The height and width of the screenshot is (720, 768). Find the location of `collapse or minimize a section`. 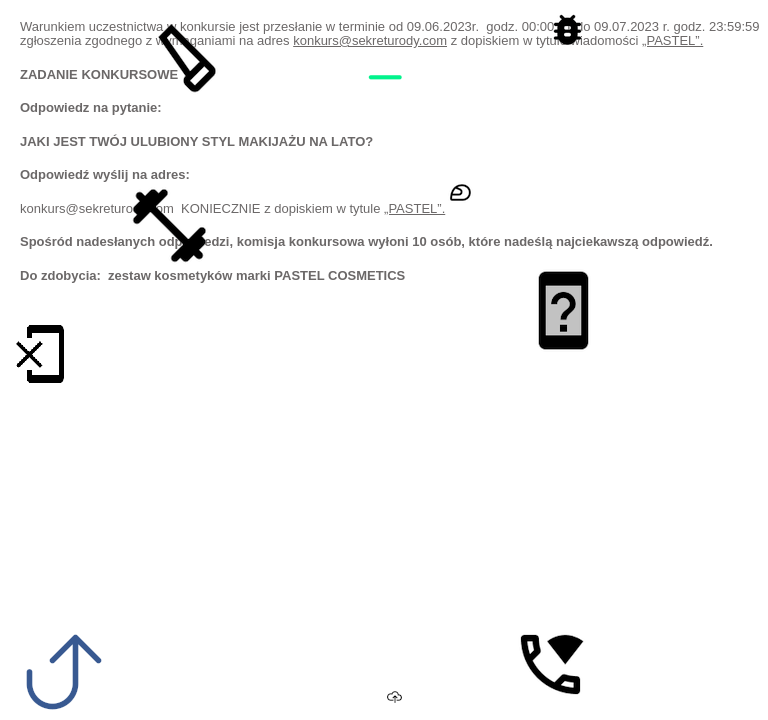

collapse or minimize a section is located at coordinates (386, 78).